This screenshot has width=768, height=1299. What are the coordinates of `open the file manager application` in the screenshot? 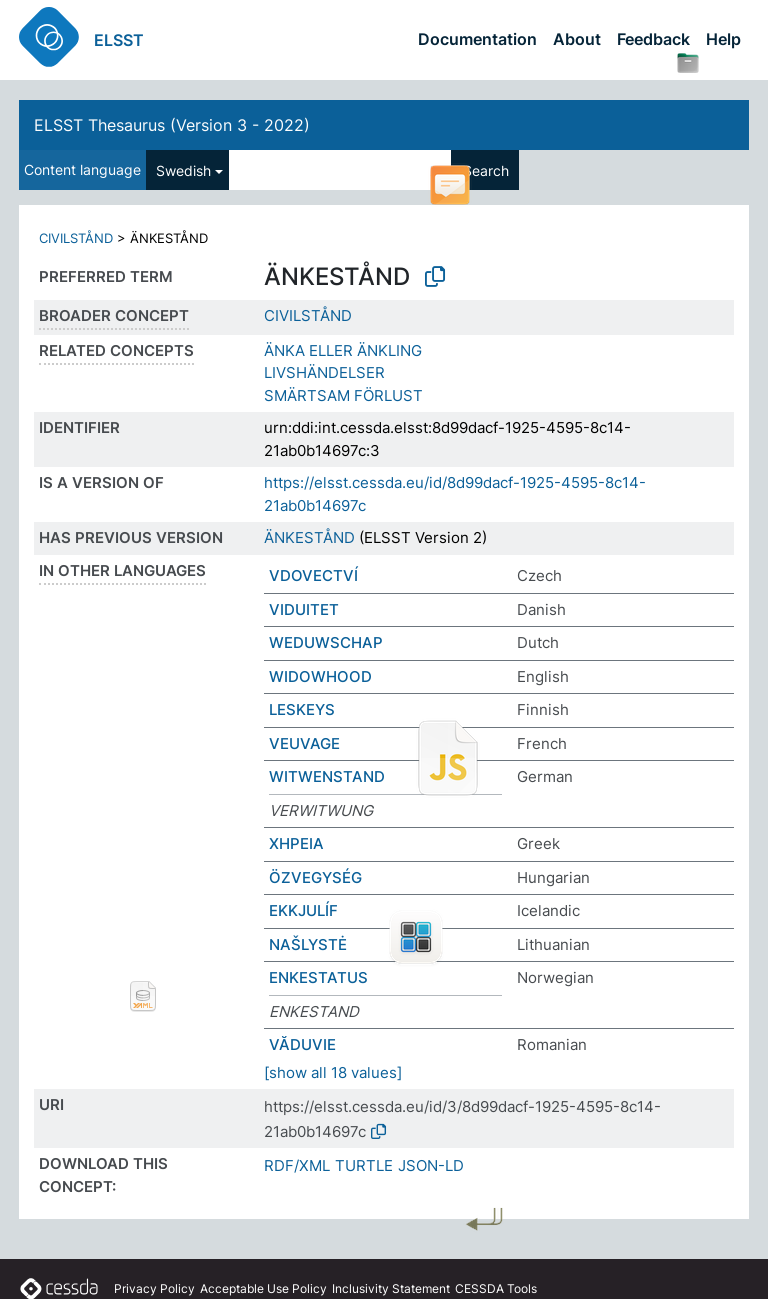 It's located at (688, 63).